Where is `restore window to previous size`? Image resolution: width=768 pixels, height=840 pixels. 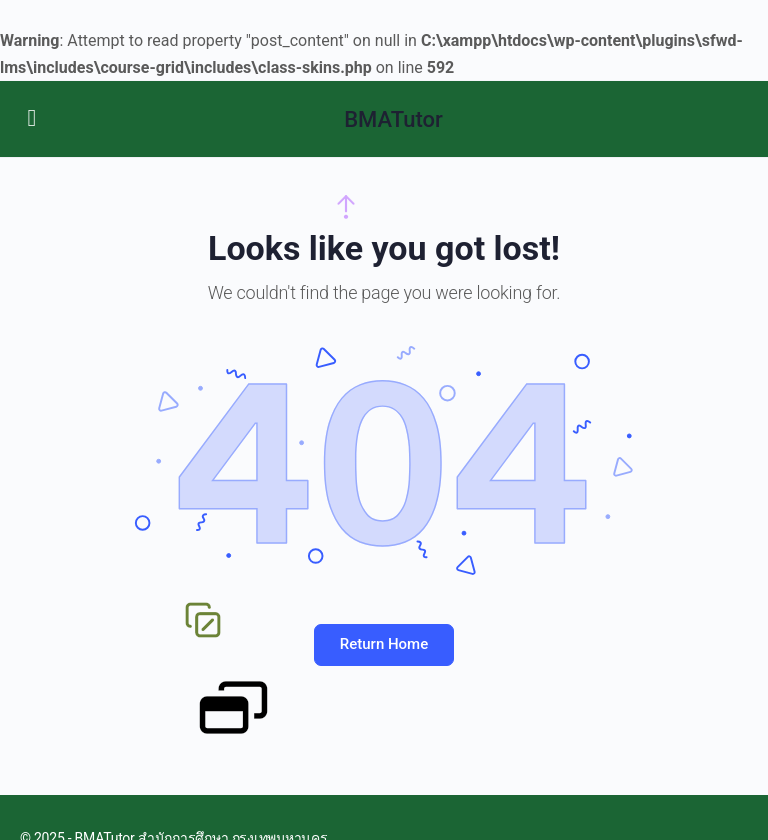
restore window to previous size is located at coordinates (233, 707).